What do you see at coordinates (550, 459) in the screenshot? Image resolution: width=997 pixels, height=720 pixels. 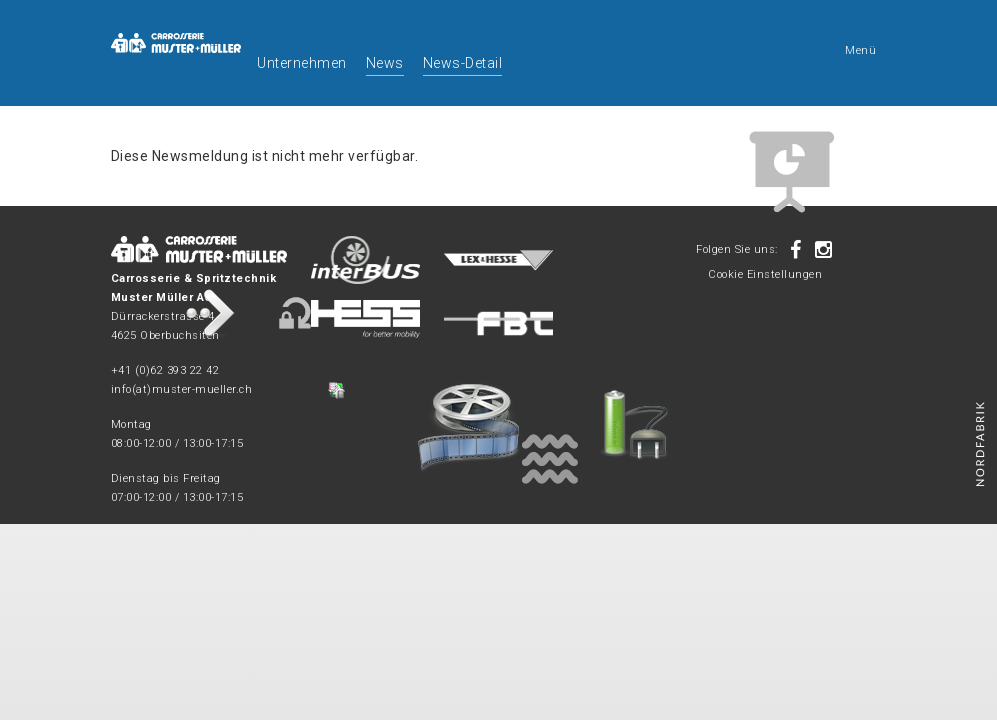 I see `indicates foggy weather conditions` at bounding box center [550, 459].